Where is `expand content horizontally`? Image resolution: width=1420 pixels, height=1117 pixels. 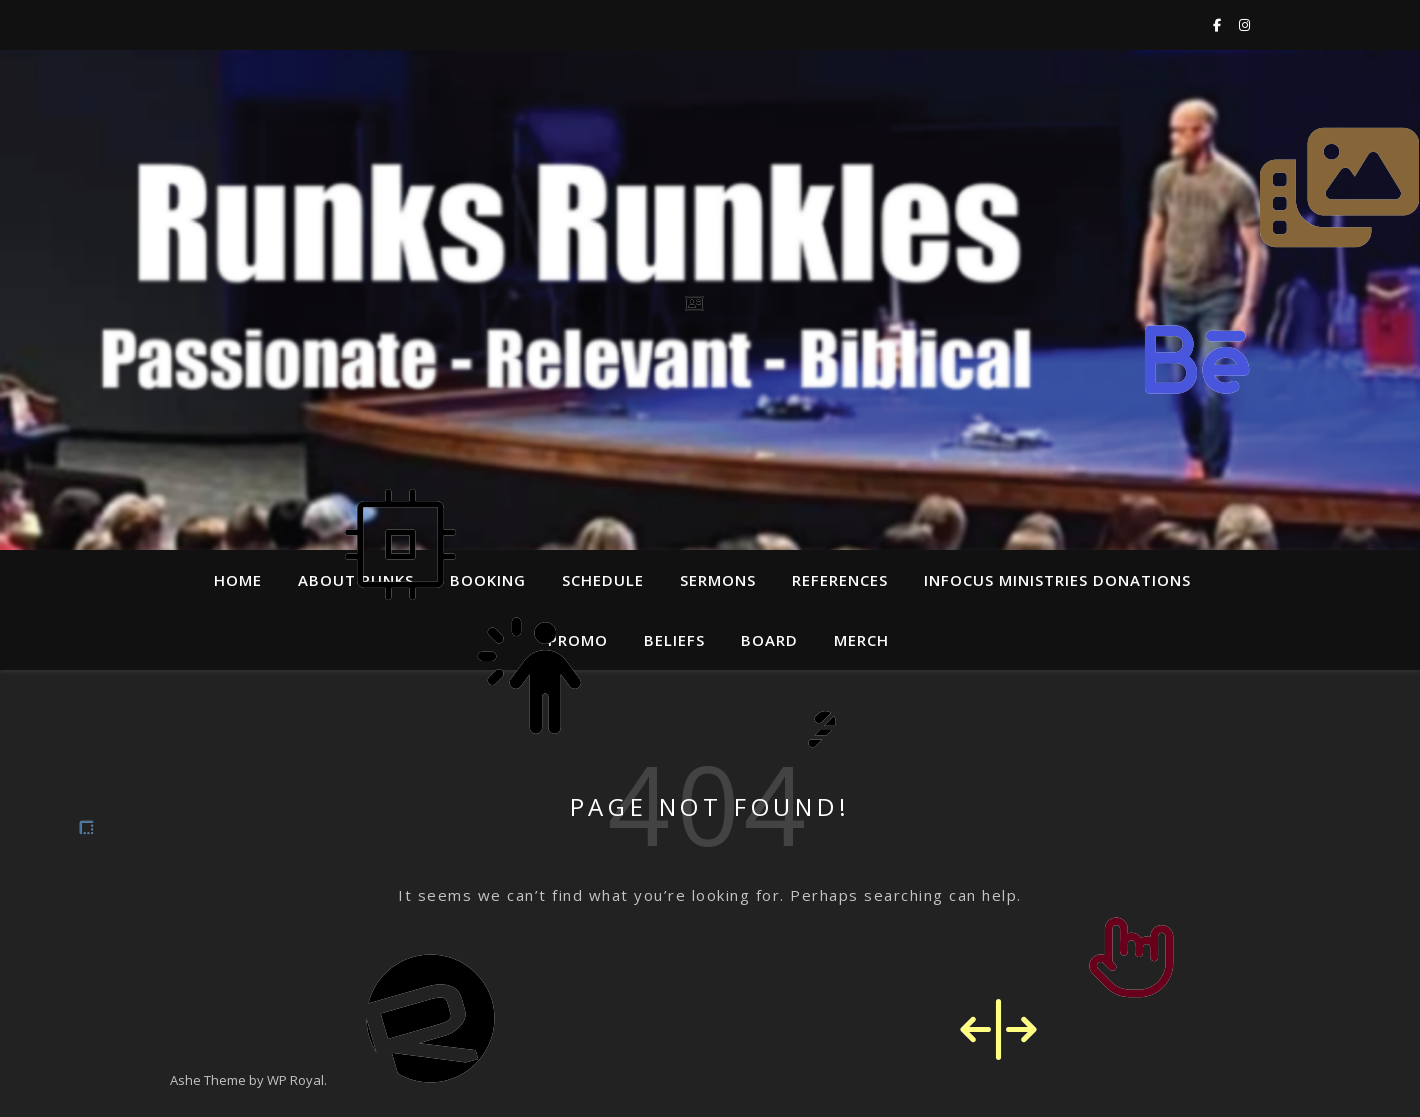
expand content horizontally is located at coordinates (998, 1029).